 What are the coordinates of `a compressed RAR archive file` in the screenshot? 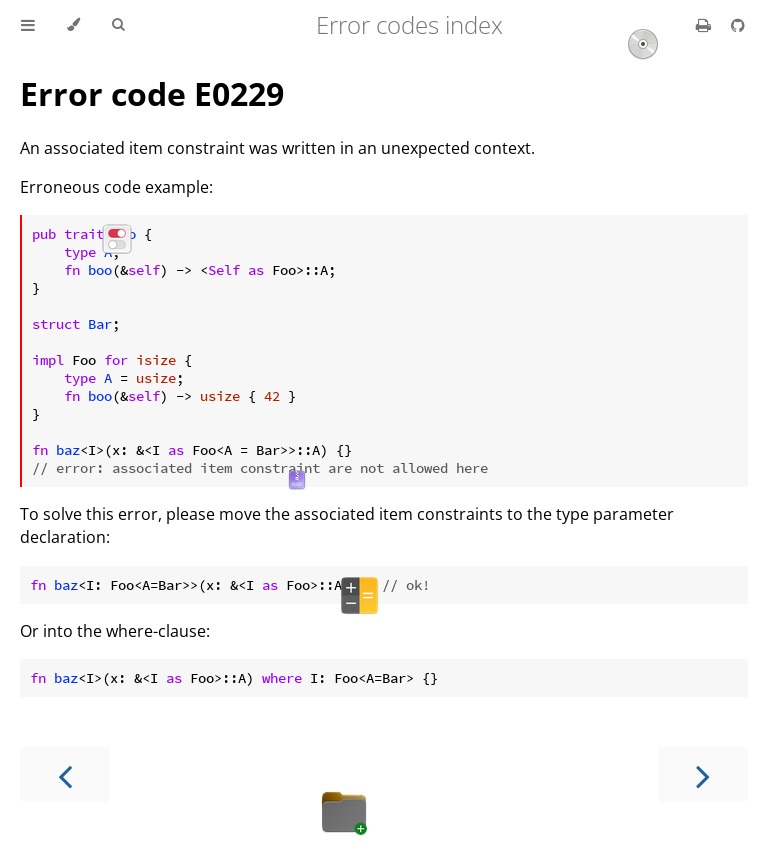 It's located at (297, 480).